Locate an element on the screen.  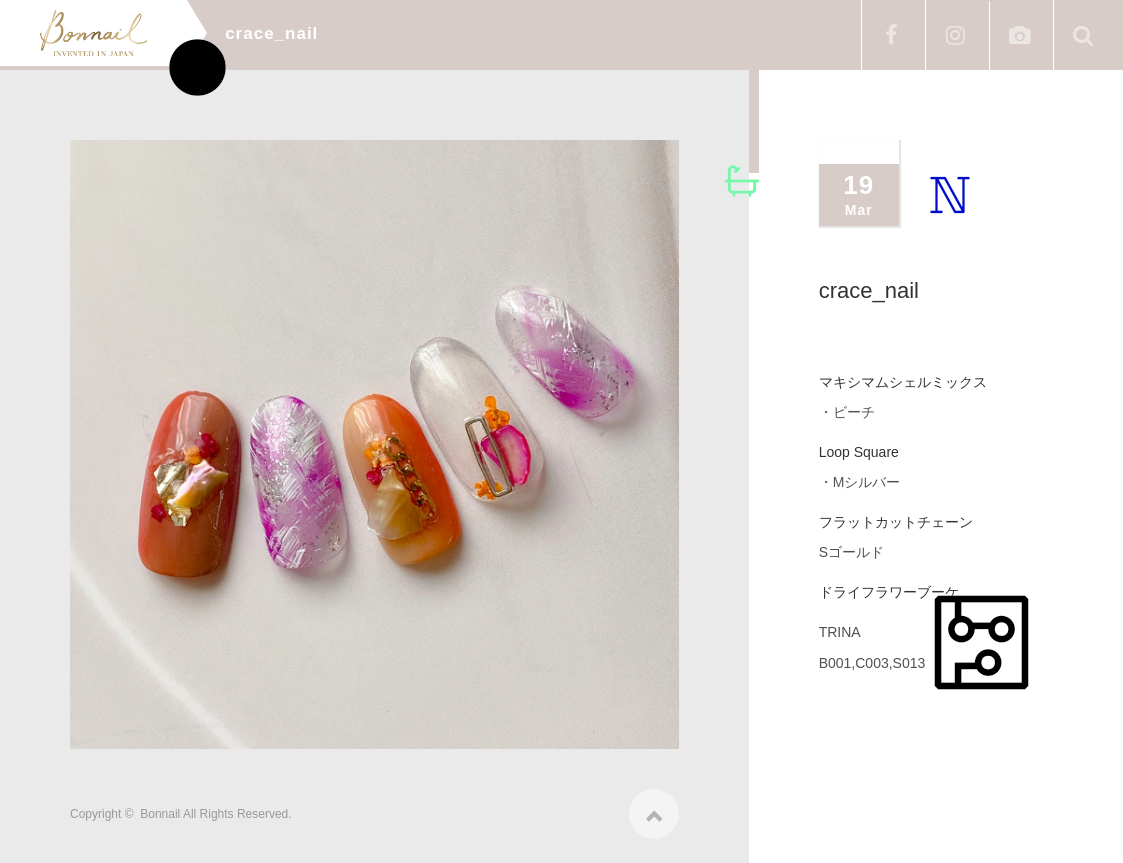
indicates an unread notification or message is located at coordinates (197, 67).